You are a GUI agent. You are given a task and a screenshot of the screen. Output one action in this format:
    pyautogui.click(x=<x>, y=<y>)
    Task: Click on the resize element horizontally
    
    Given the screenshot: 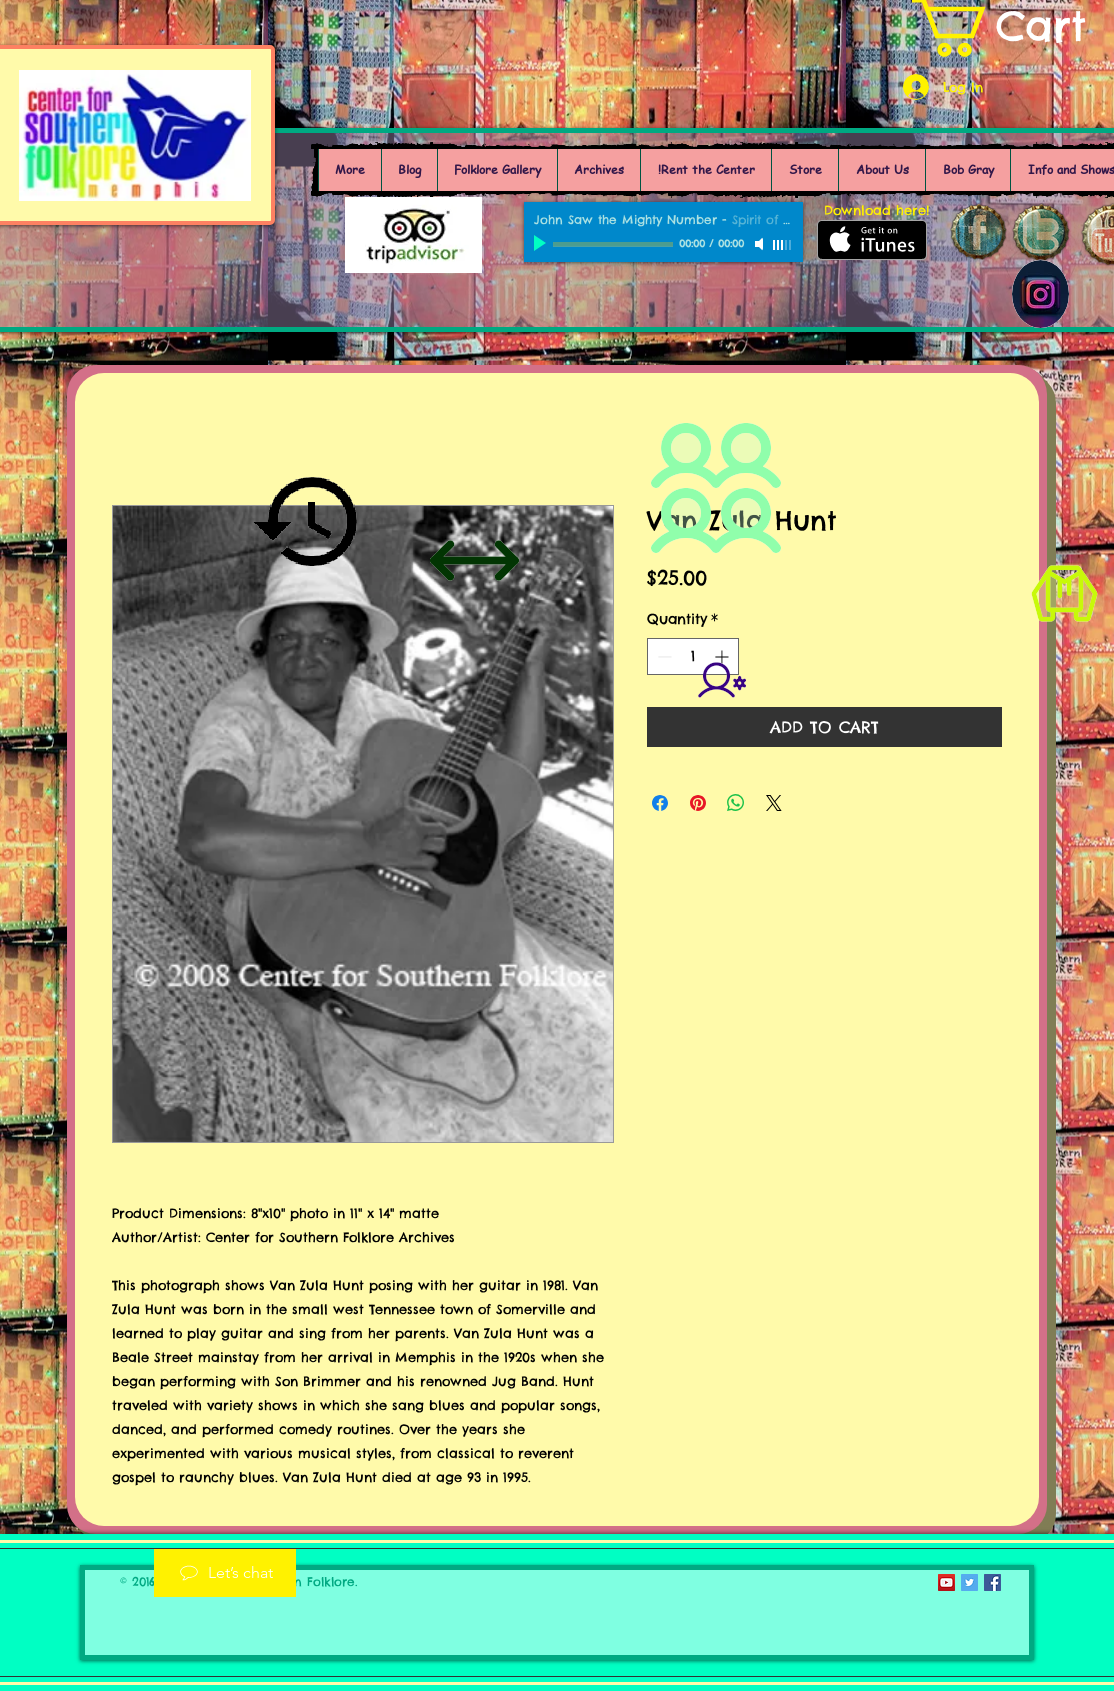 What is the action you would take?
    pyautogui.click(x=474, y=560)
    